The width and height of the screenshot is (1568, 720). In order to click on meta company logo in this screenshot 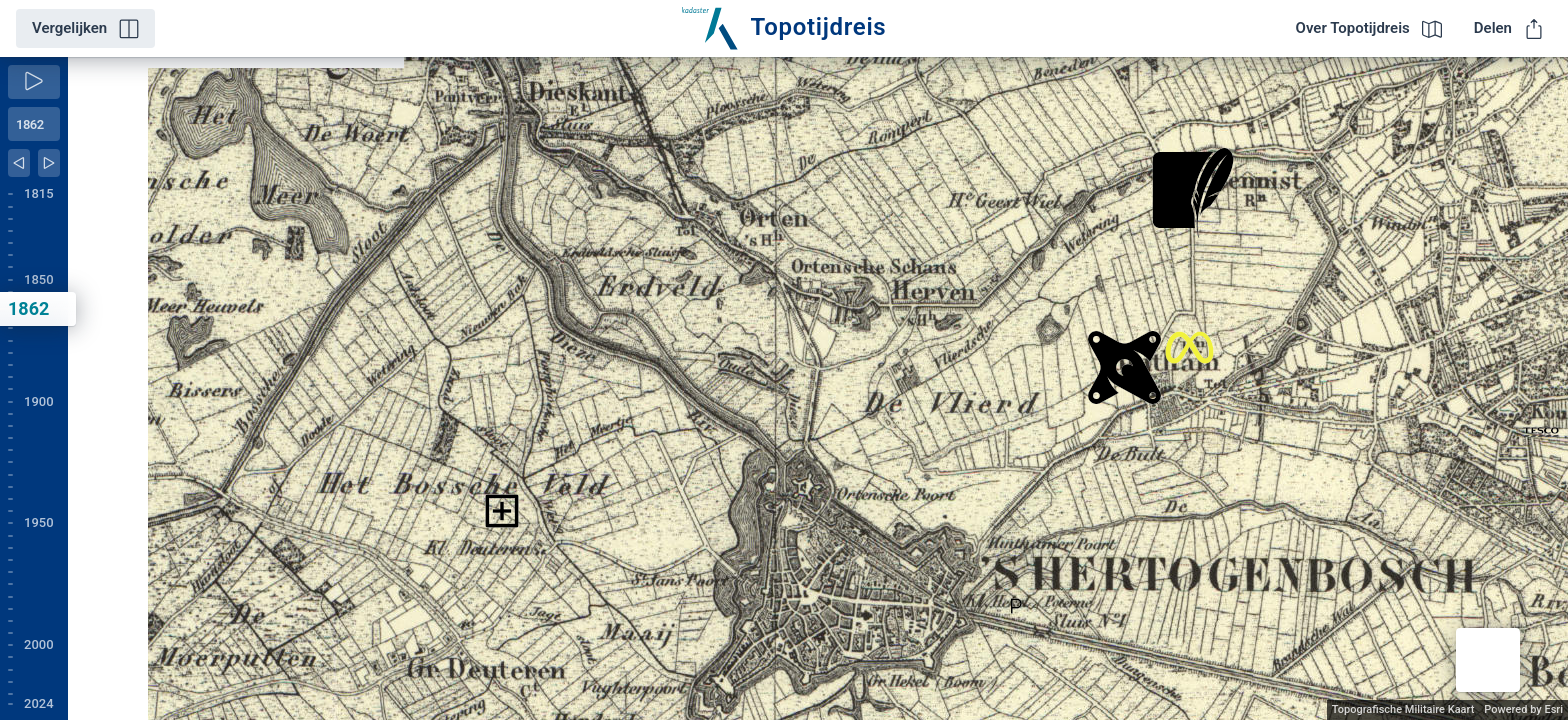, I will do `click(1189, 347)`.